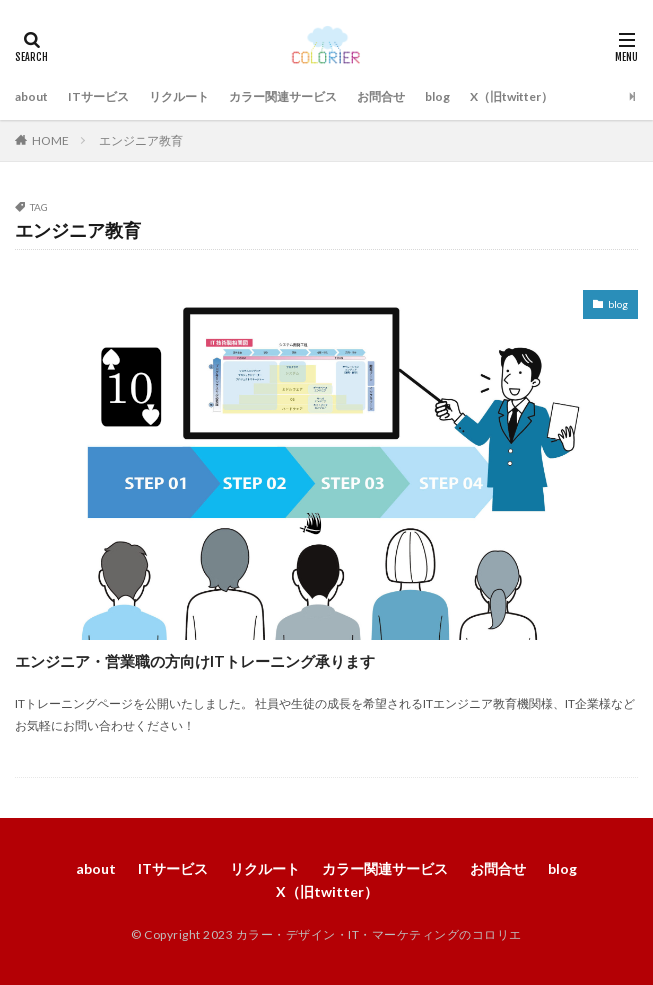 The height and width of the screenshot is (985, 653). I want to click on ten of spades playing card, so click(131, 387).